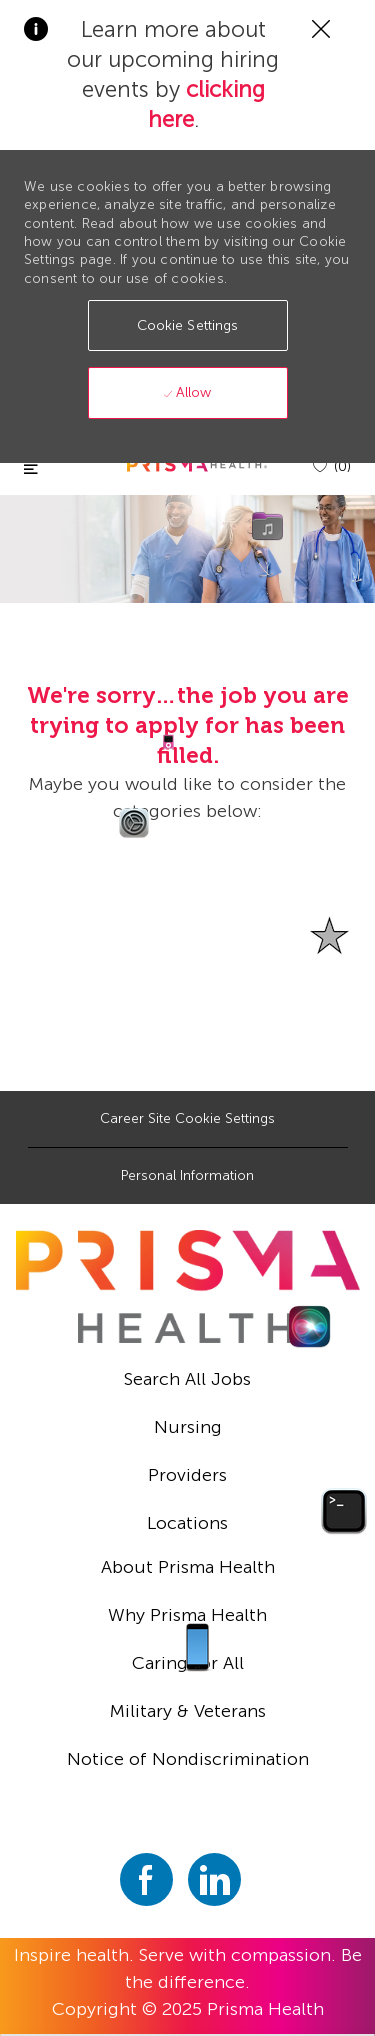 Image resolution: width=375 pixels, height=2036 pixels. Describe the element at coordinates (344, 1511) in the screenshot. I see `open terminal application` at that location.